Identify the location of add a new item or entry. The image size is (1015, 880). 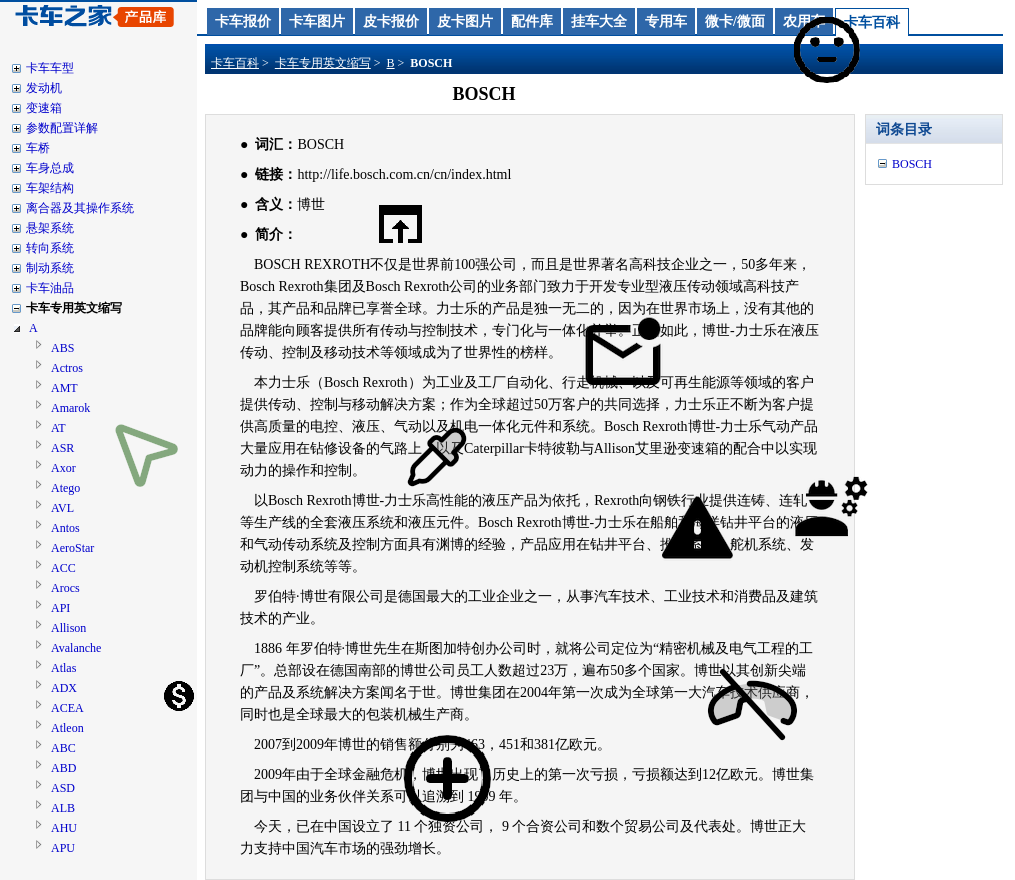
(447, 778).